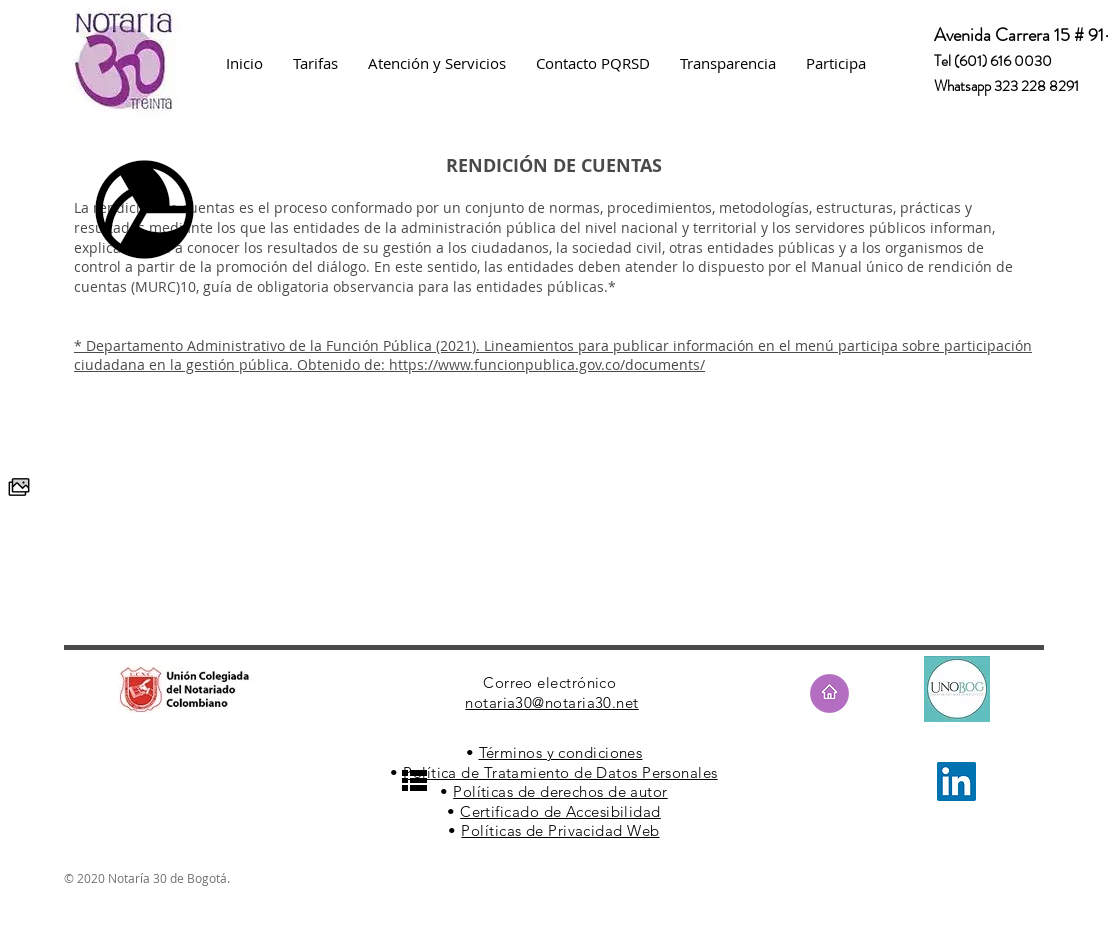 This screenshot has height=928, width=1108. I want to click on view photo gallery or image library, so click(19, 487).